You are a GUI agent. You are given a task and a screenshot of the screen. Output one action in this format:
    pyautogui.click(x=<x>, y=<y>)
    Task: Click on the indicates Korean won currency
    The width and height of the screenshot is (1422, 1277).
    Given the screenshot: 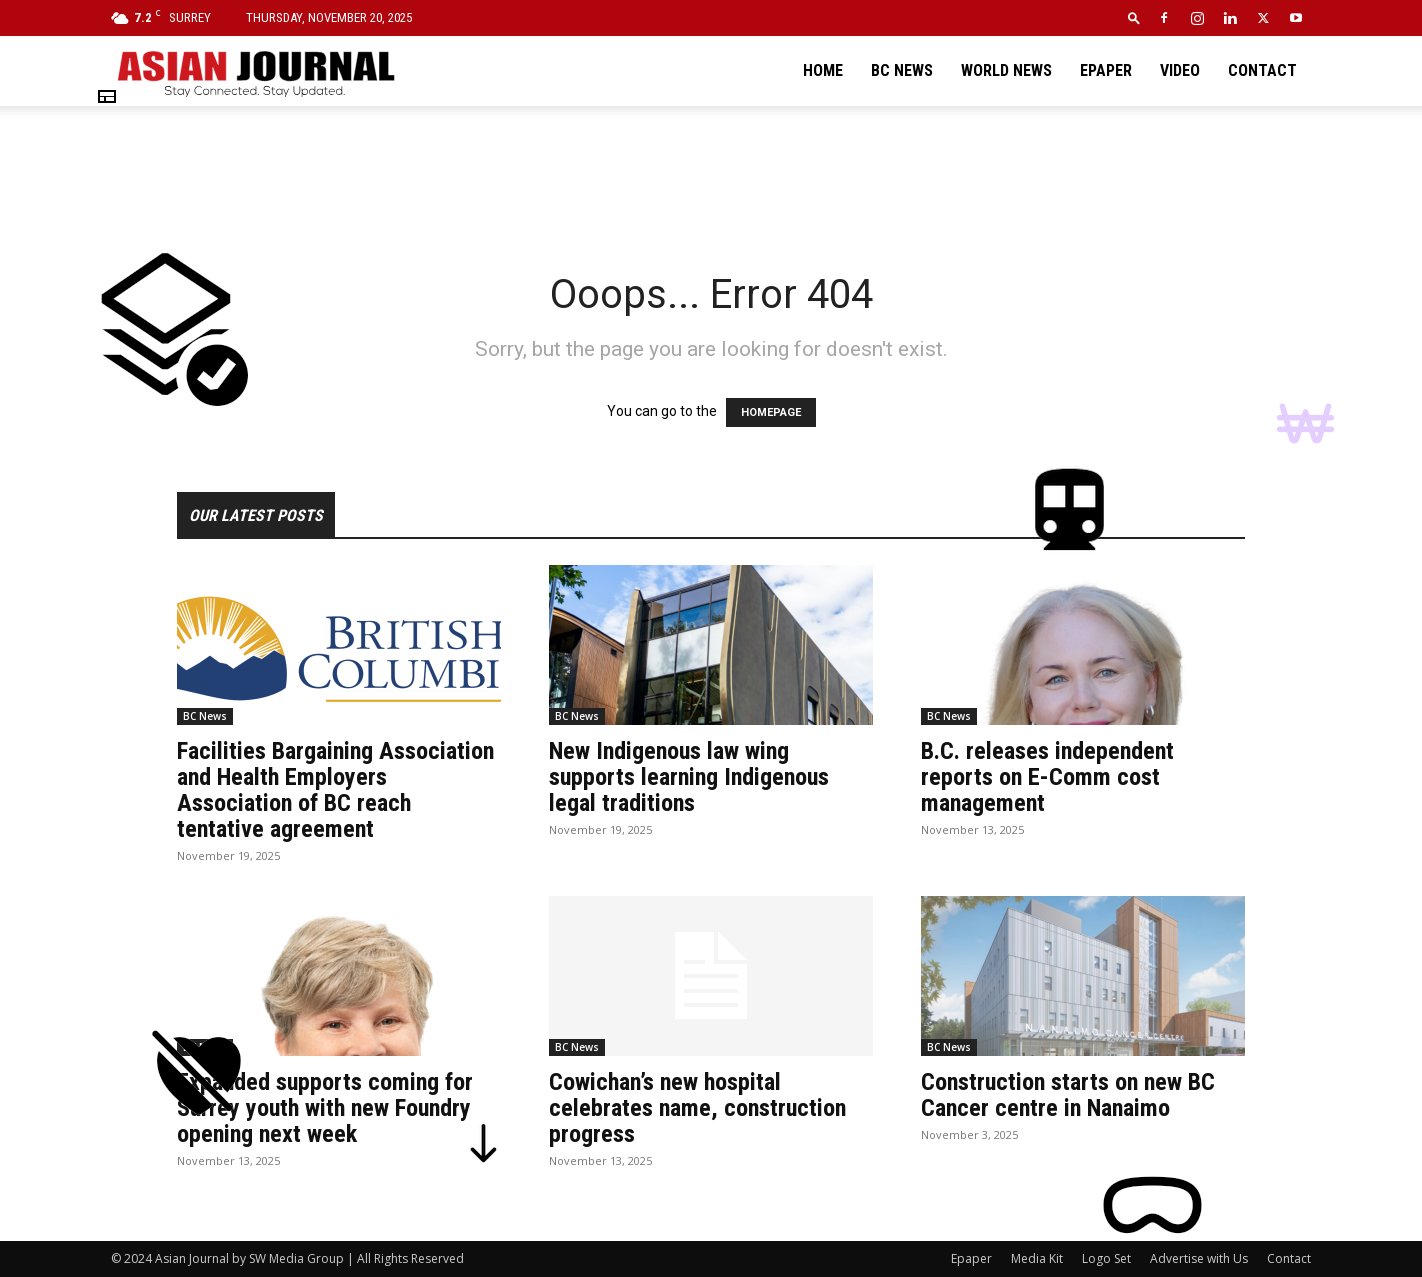 What is the action you would take?
    pyautogui.click(x=1305, y=423)
    